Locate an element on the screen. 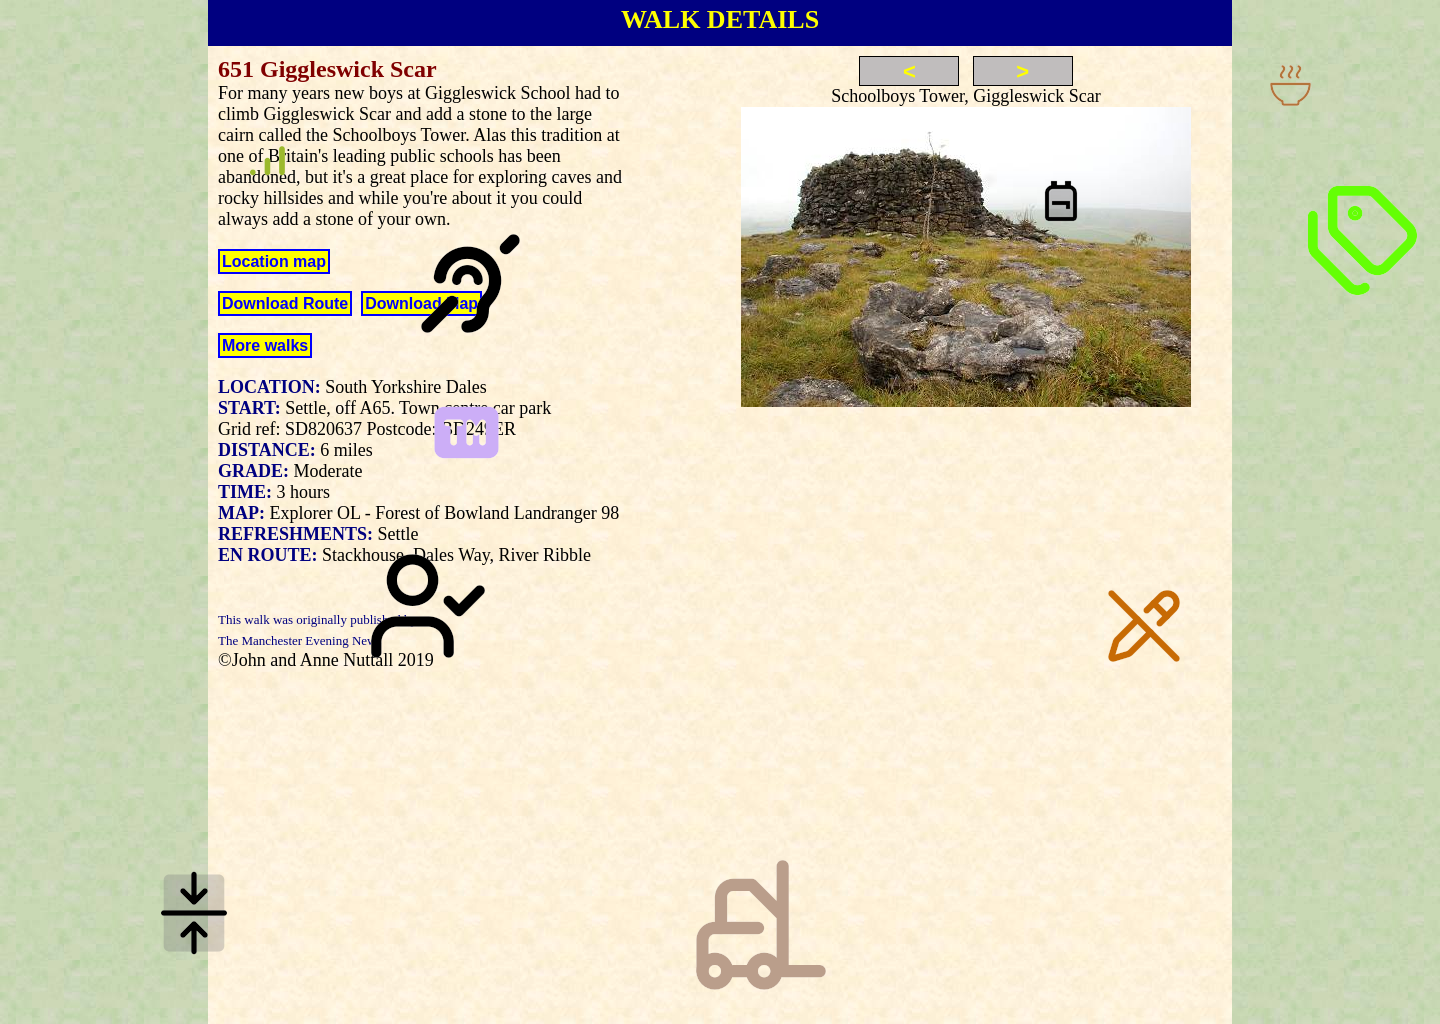 The height and width of the screenshot is (1024, 1440). indicates trademarked content or branding is located at coordinates (466, 432).